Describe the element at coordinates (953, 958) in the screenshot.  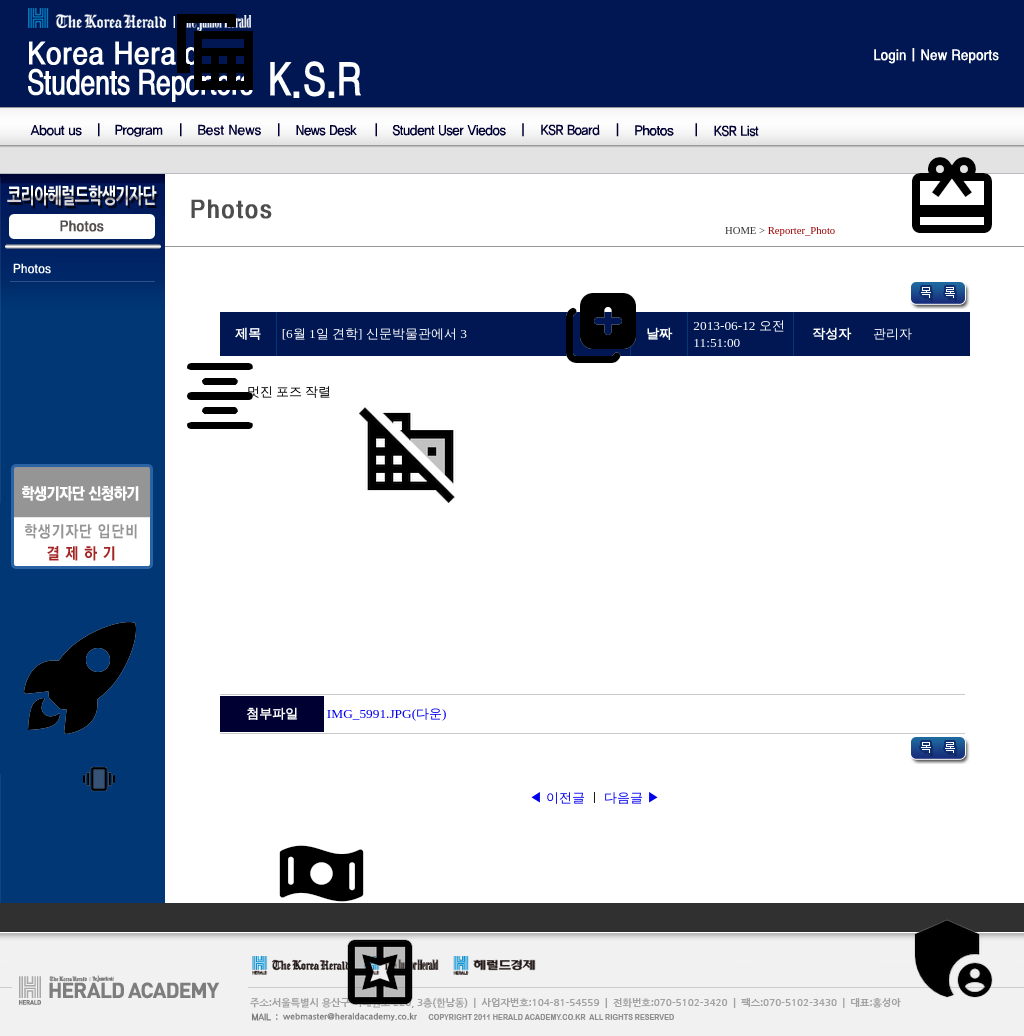
I see `access admin or security settings` at that location.